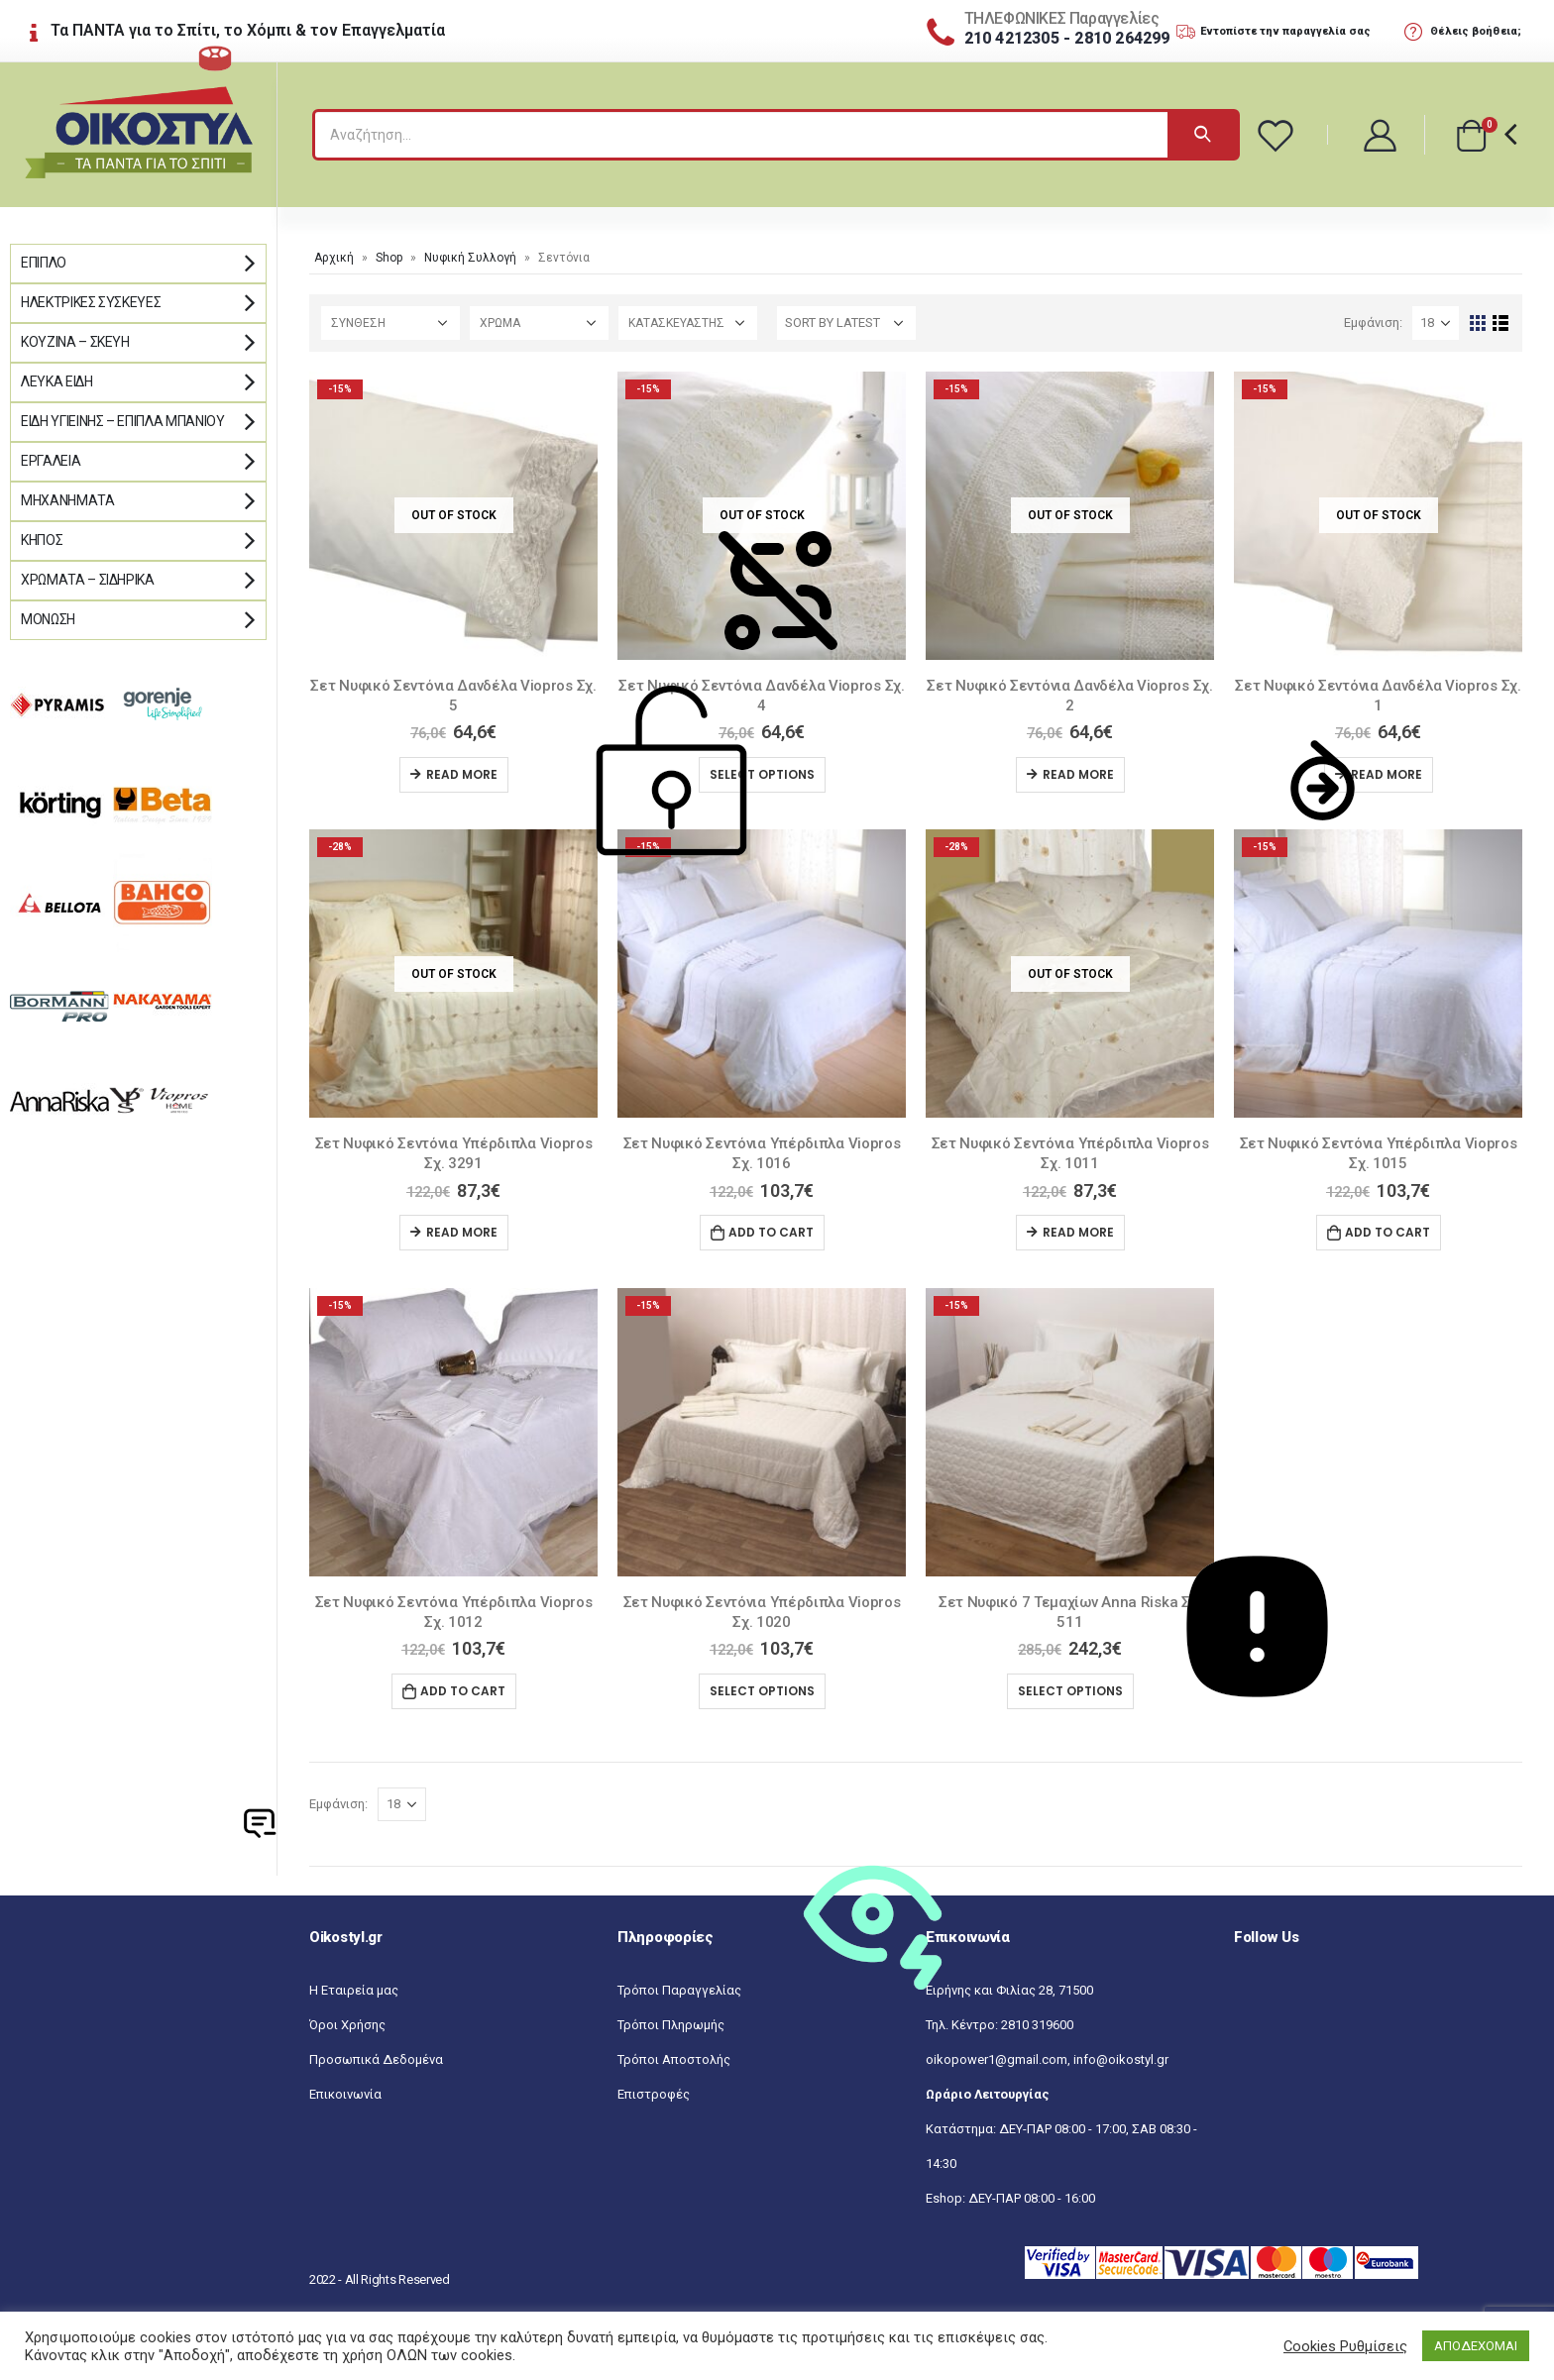 Image resolution: width=1554 pixels, height=2380 pixels. Describe the element at coordinates (215, 58) in the screenshot. I see `access steel drum or percussion sounds` at that location.